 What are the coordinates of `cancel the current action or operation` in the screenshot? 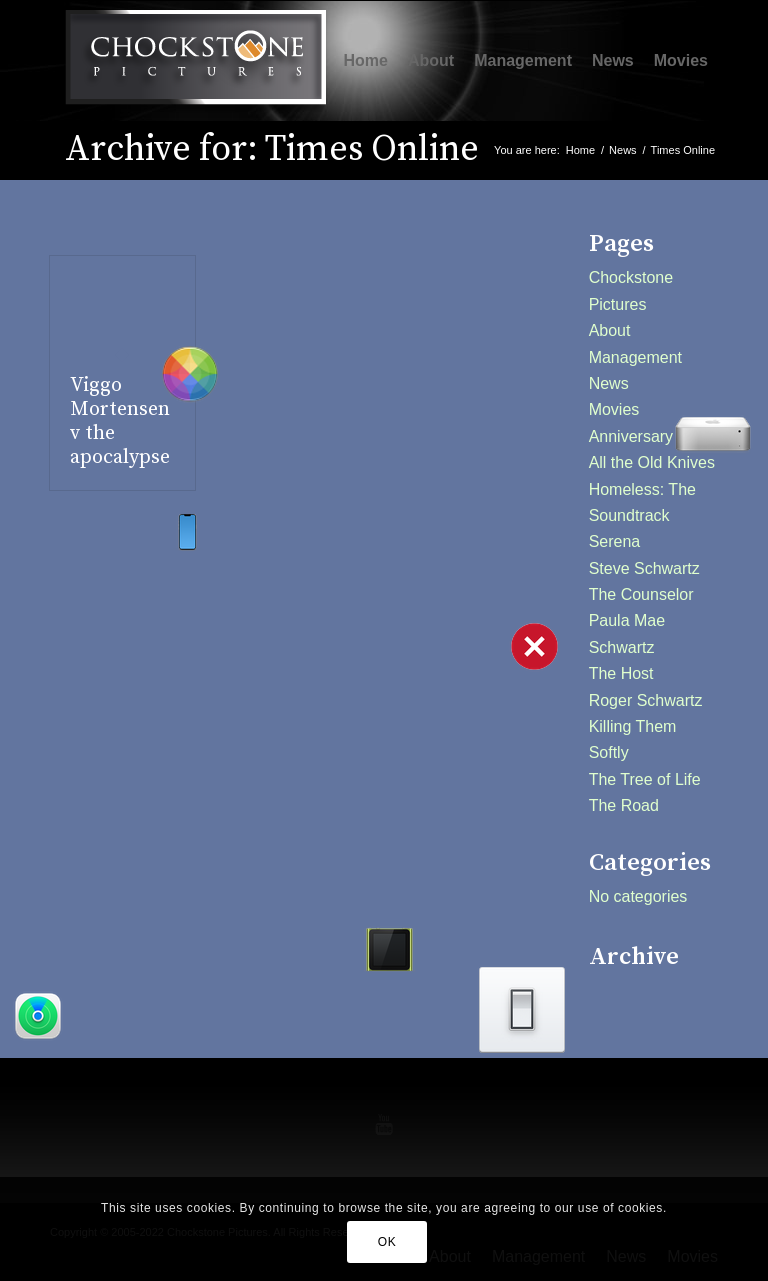 It's located at (534, 646).